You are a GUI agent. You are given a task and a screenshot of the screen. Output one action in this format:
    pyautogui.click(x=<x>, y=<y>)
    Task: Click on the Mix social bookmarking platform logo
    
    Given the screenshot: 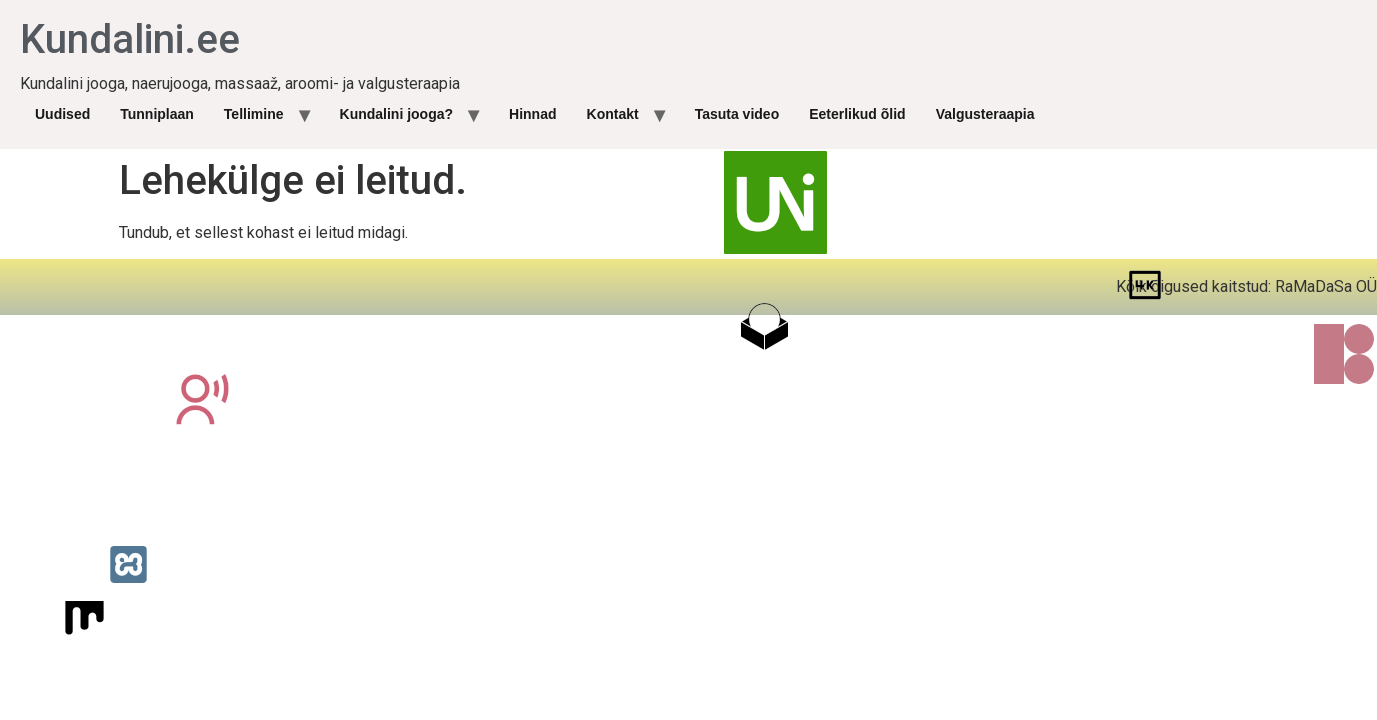 What is the action you would take?
    pyautogui.click(x=84, y=617)
    